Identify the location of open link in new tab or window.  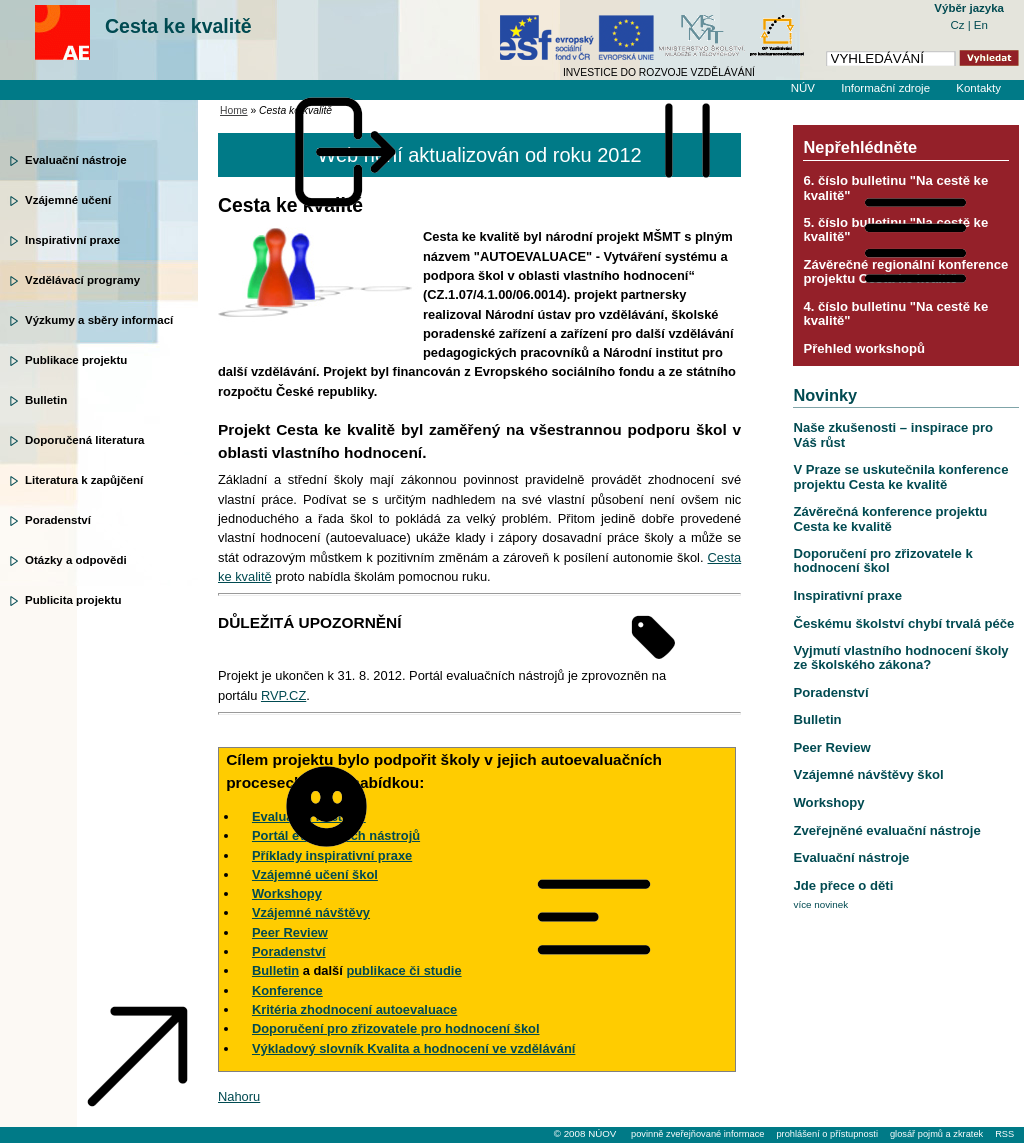
(137, 1056).